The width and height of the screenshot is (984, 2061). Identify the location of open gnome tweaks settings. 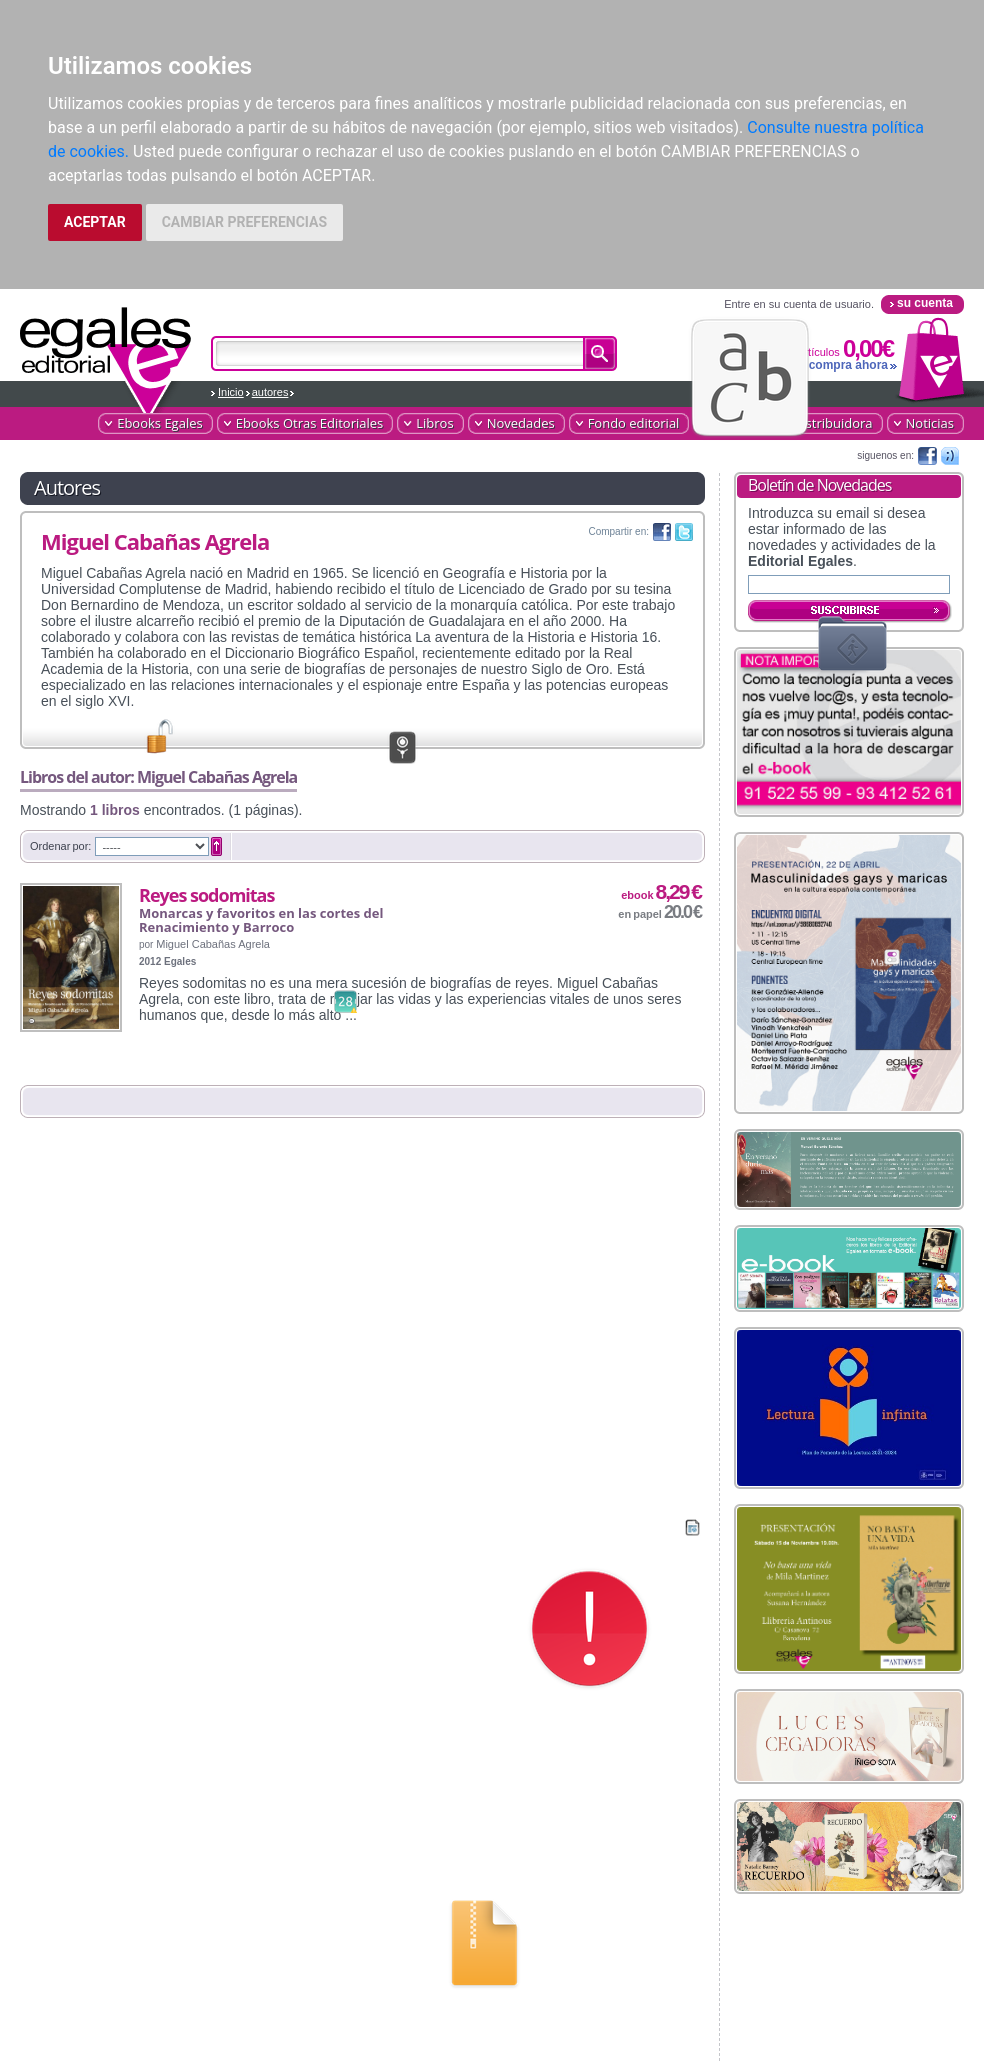
(892, 957).